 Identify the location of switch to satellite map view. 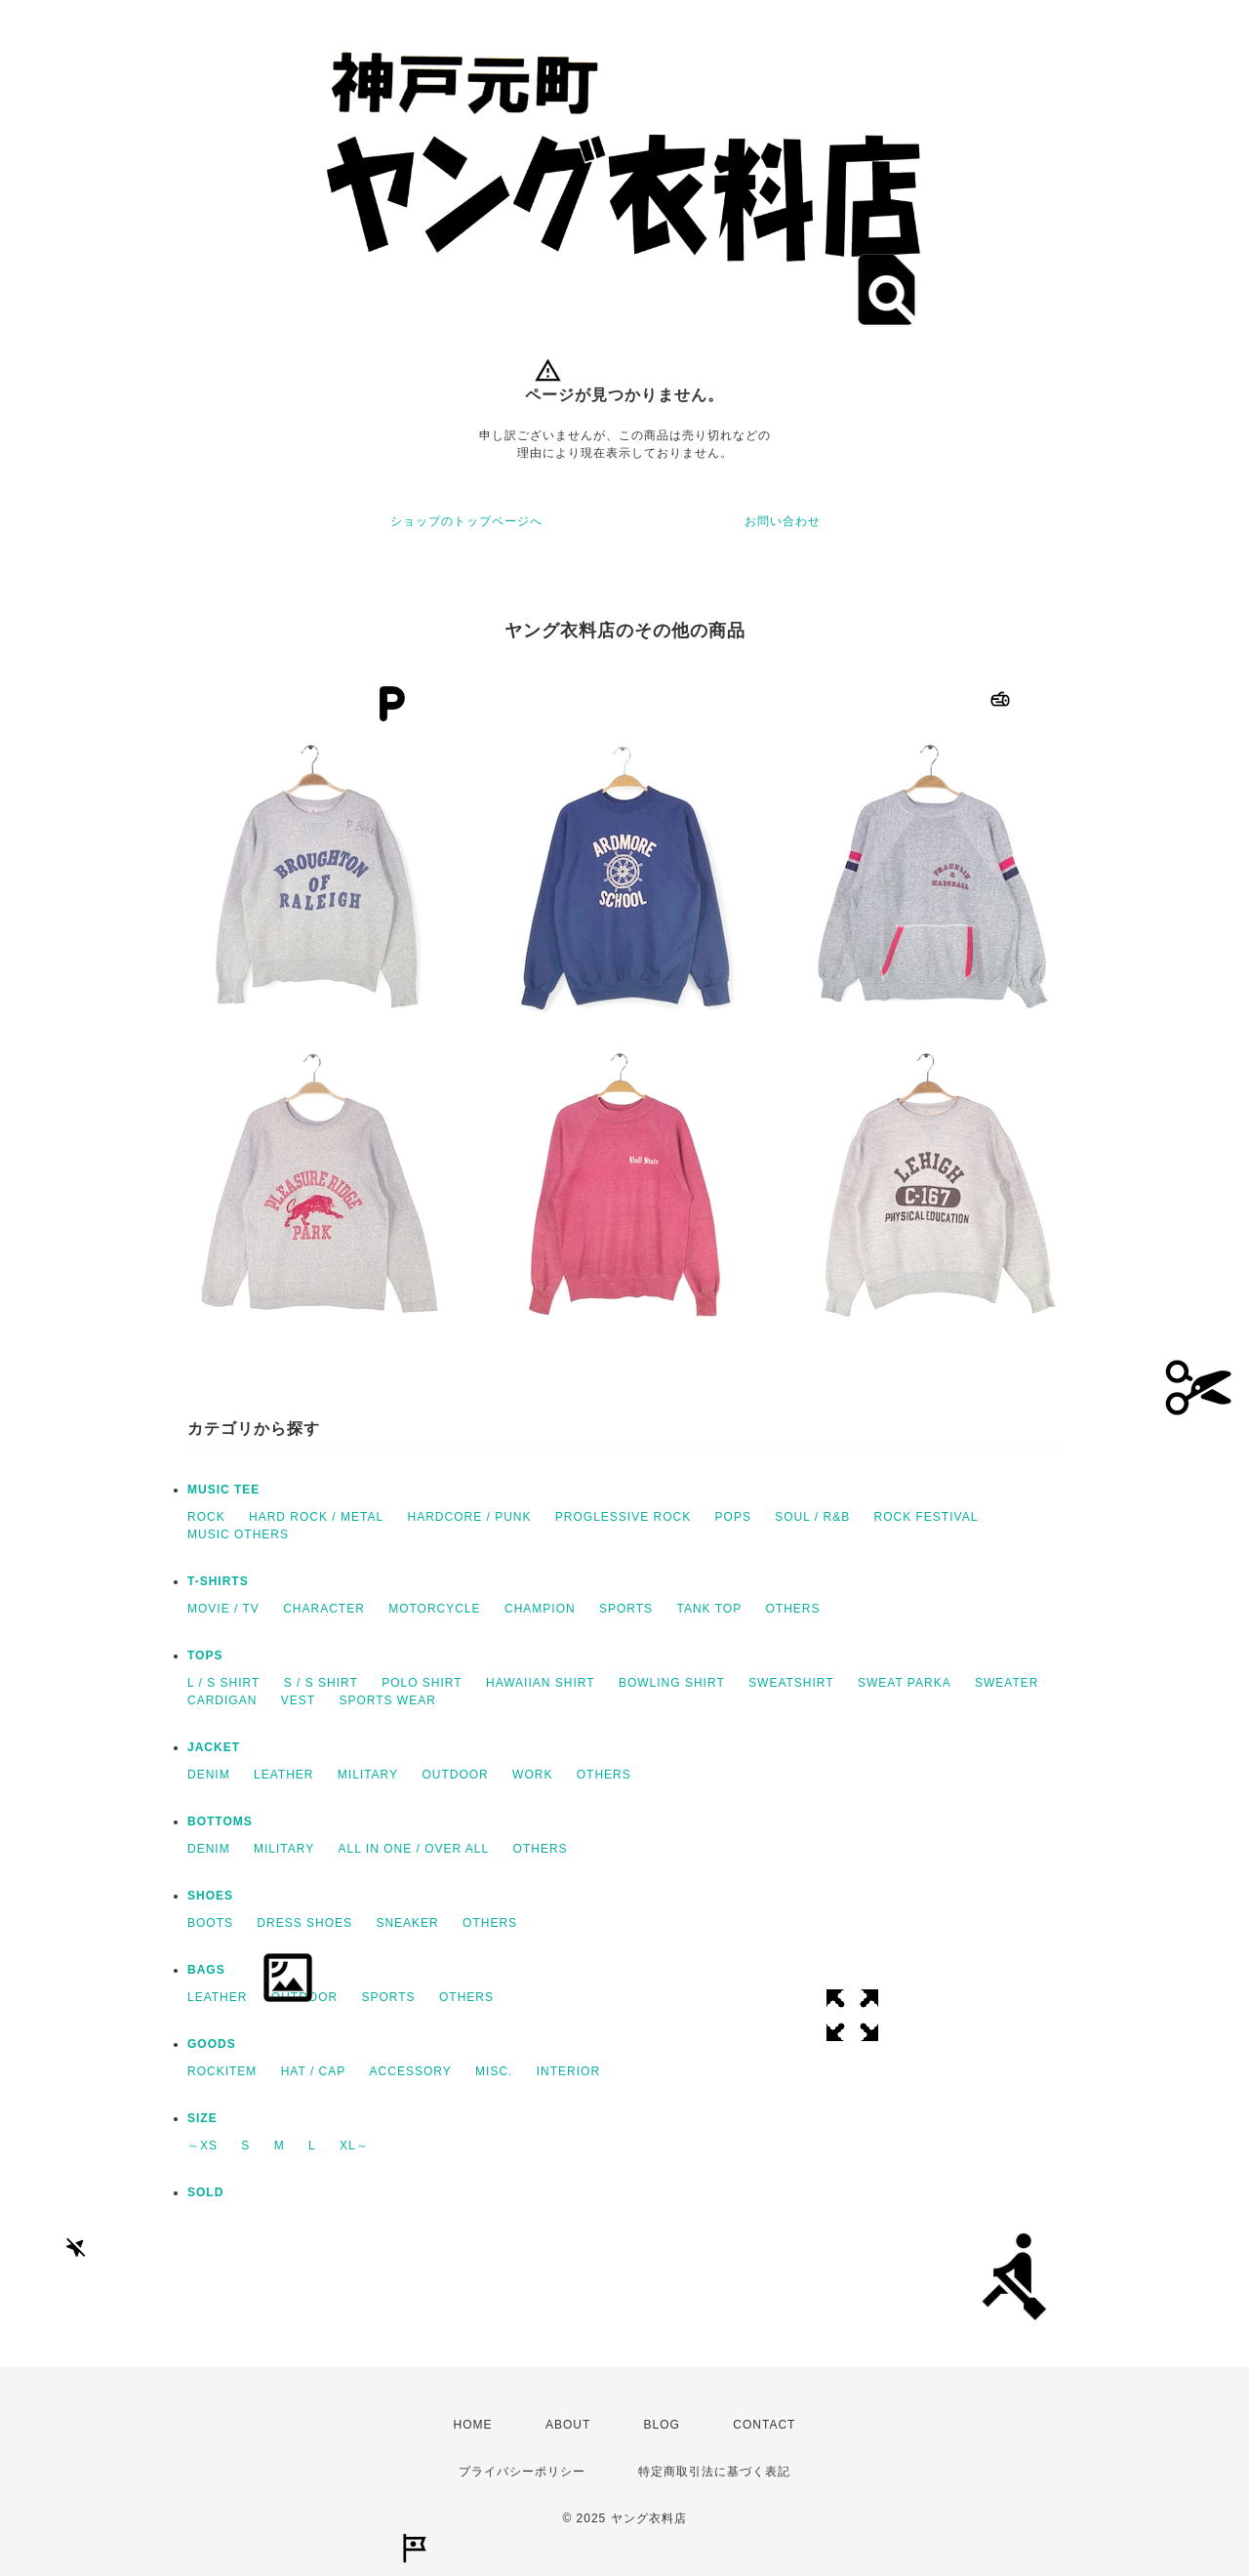
(288, 1978).